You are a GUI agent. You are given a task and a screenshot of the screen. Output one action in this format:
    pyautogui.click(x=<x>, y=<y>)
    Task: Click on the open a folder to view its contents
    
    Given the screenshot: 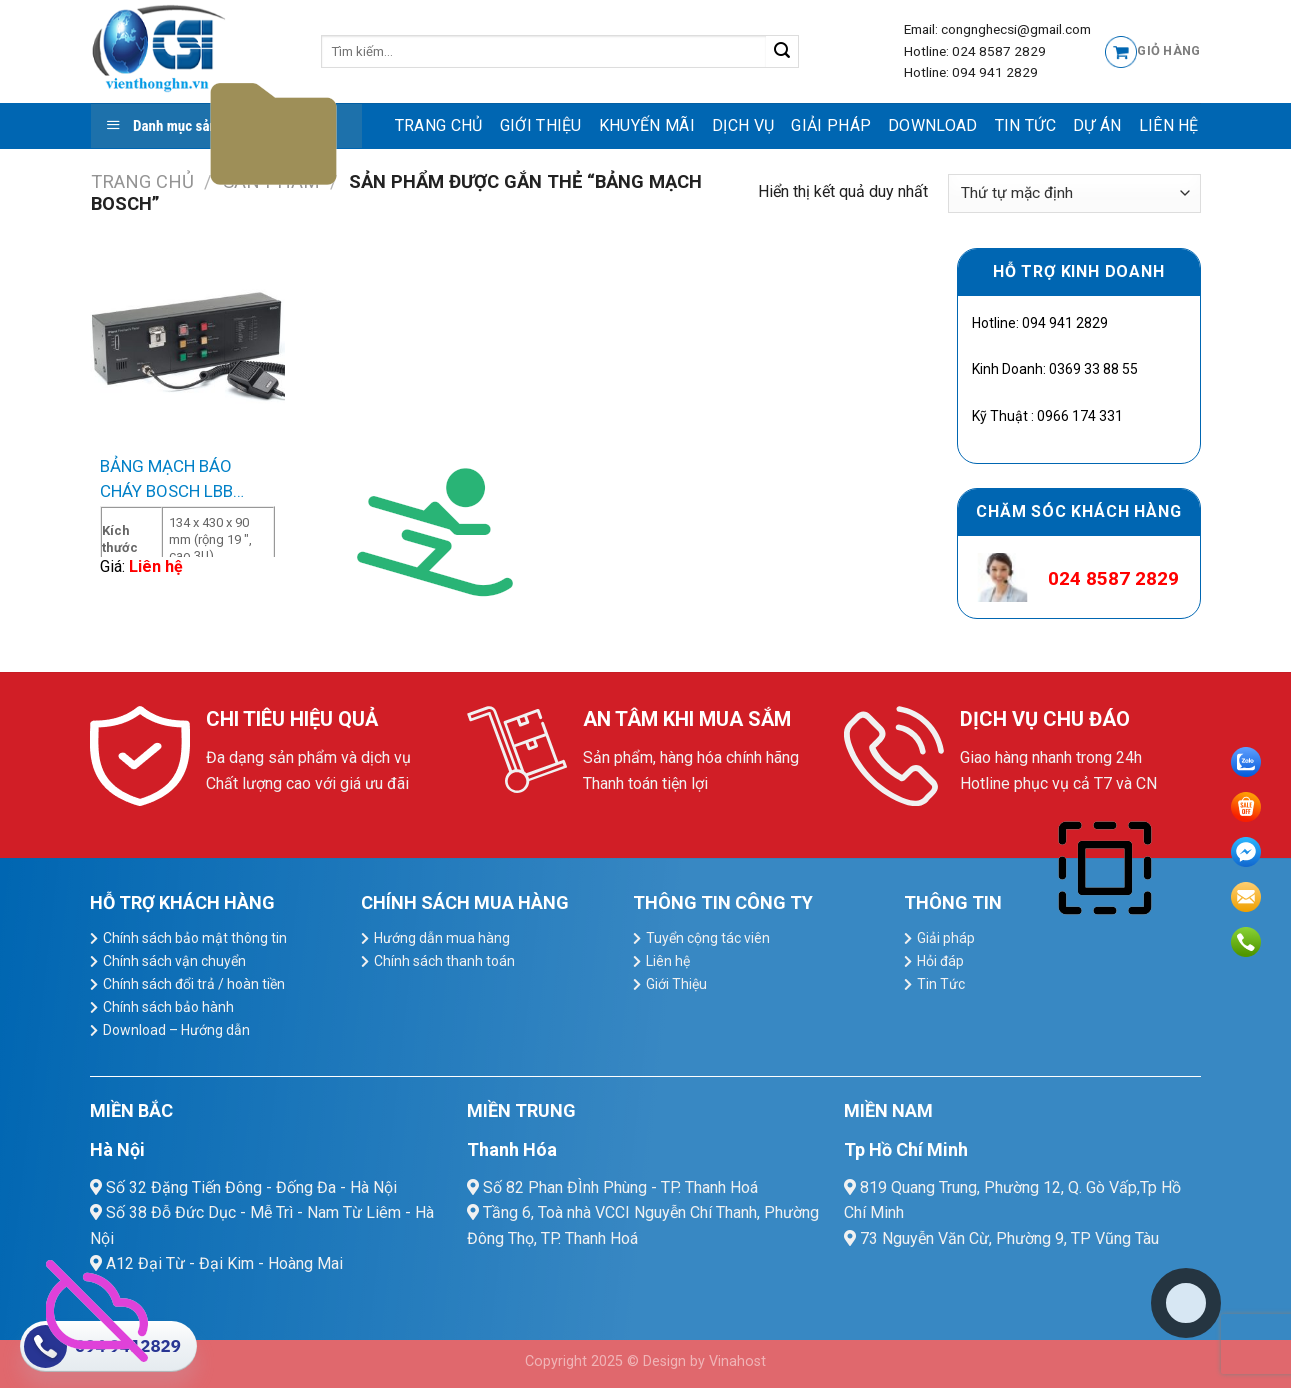 What is the action you would take?
    pyautogui.click(x=273, y=131)
    